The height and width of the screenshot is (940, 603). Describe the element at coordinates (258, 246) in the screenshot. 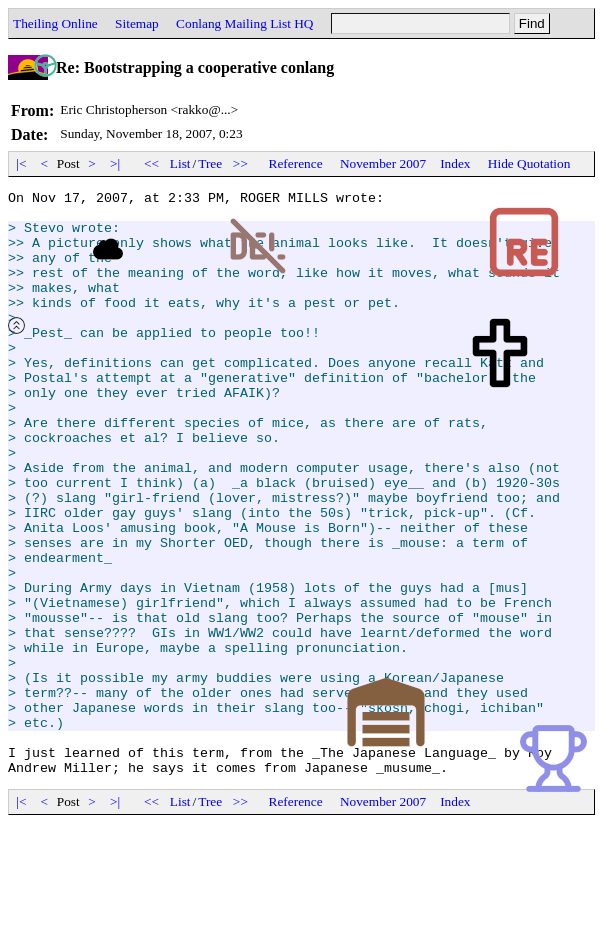

I see `http delete request disabled or unavailable` at that location.